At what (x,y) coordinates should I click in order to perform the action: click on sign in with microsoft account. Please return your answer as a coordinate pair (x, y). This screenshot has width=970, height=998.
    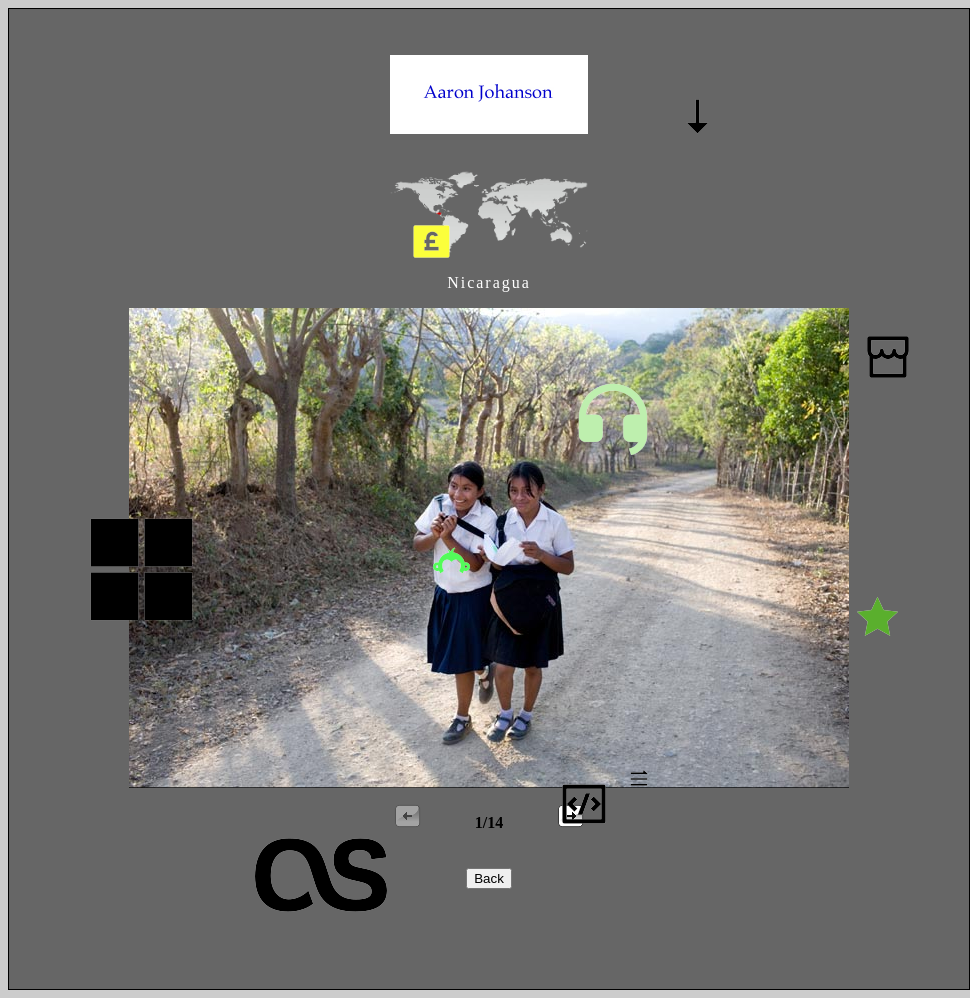
    Looking at the image, I should click on (141, 569).